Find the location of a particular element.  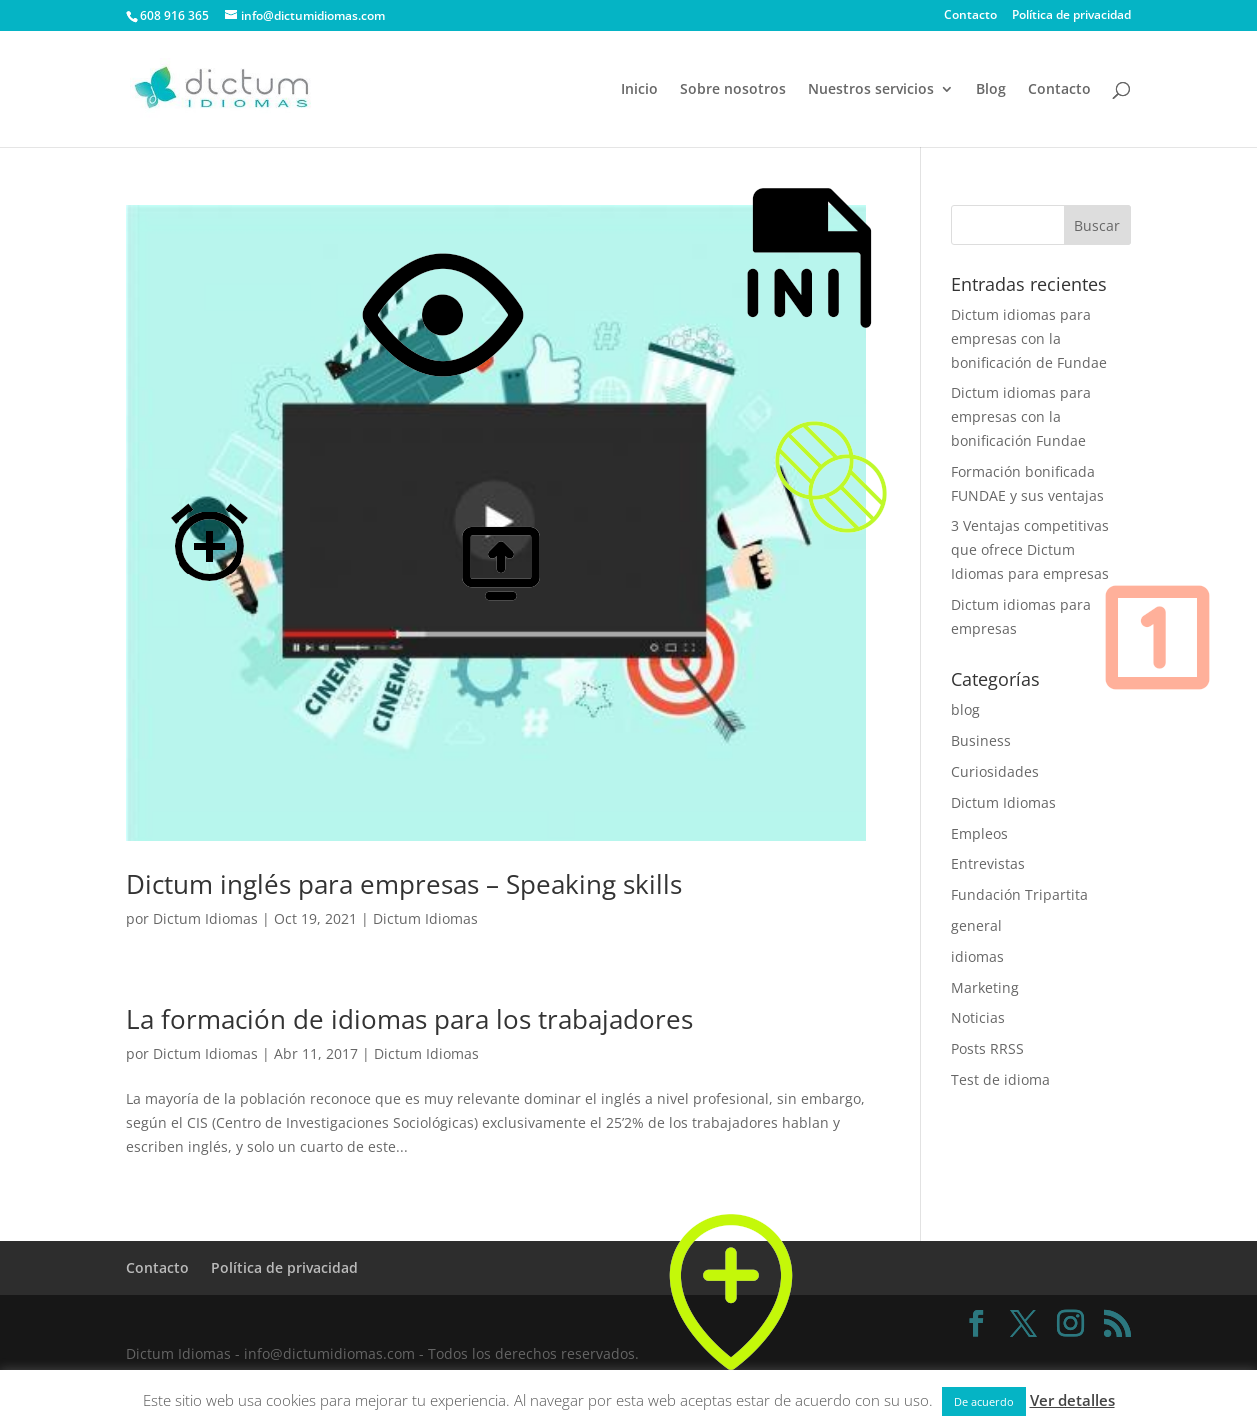

upload file to display or screen is located at coordinates (501, 560).